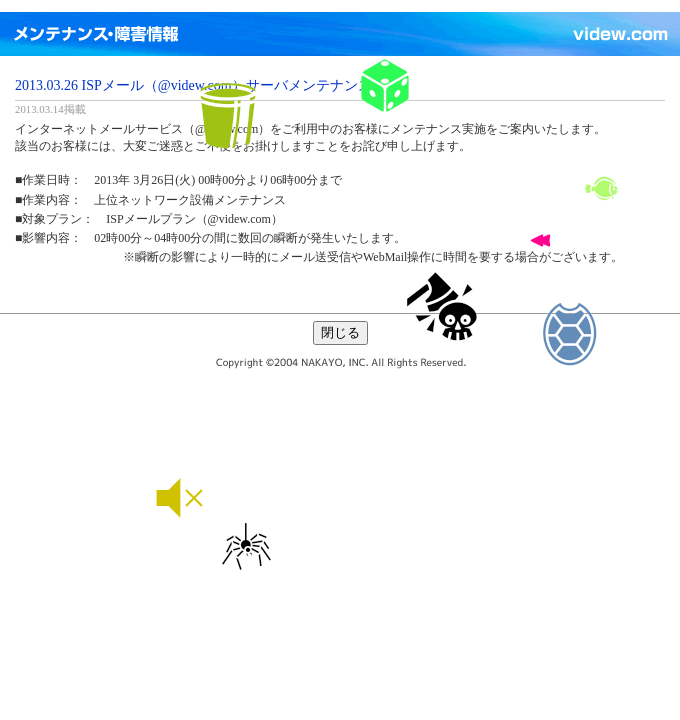 Image resolution: width=680 pixels, height=720 pixels. What do you see at coordinates (540, 240) in the screenshot?
I see `rewind or skip backward in media playback` at bounding box center [540, 240].